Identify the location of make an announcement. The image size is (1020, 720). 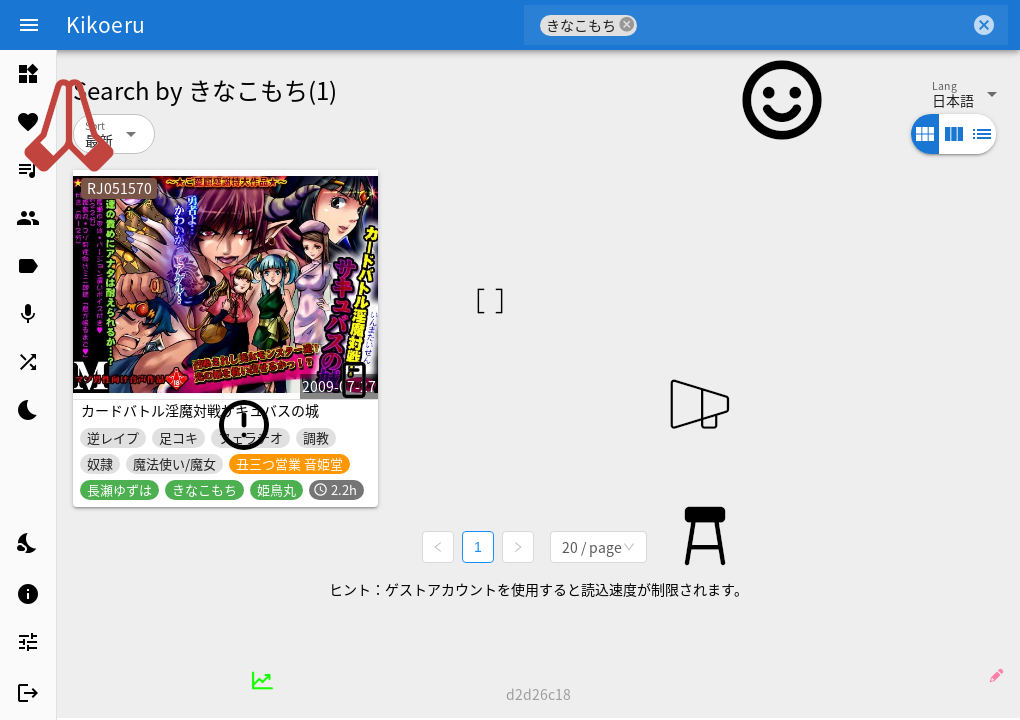
(697, 406).